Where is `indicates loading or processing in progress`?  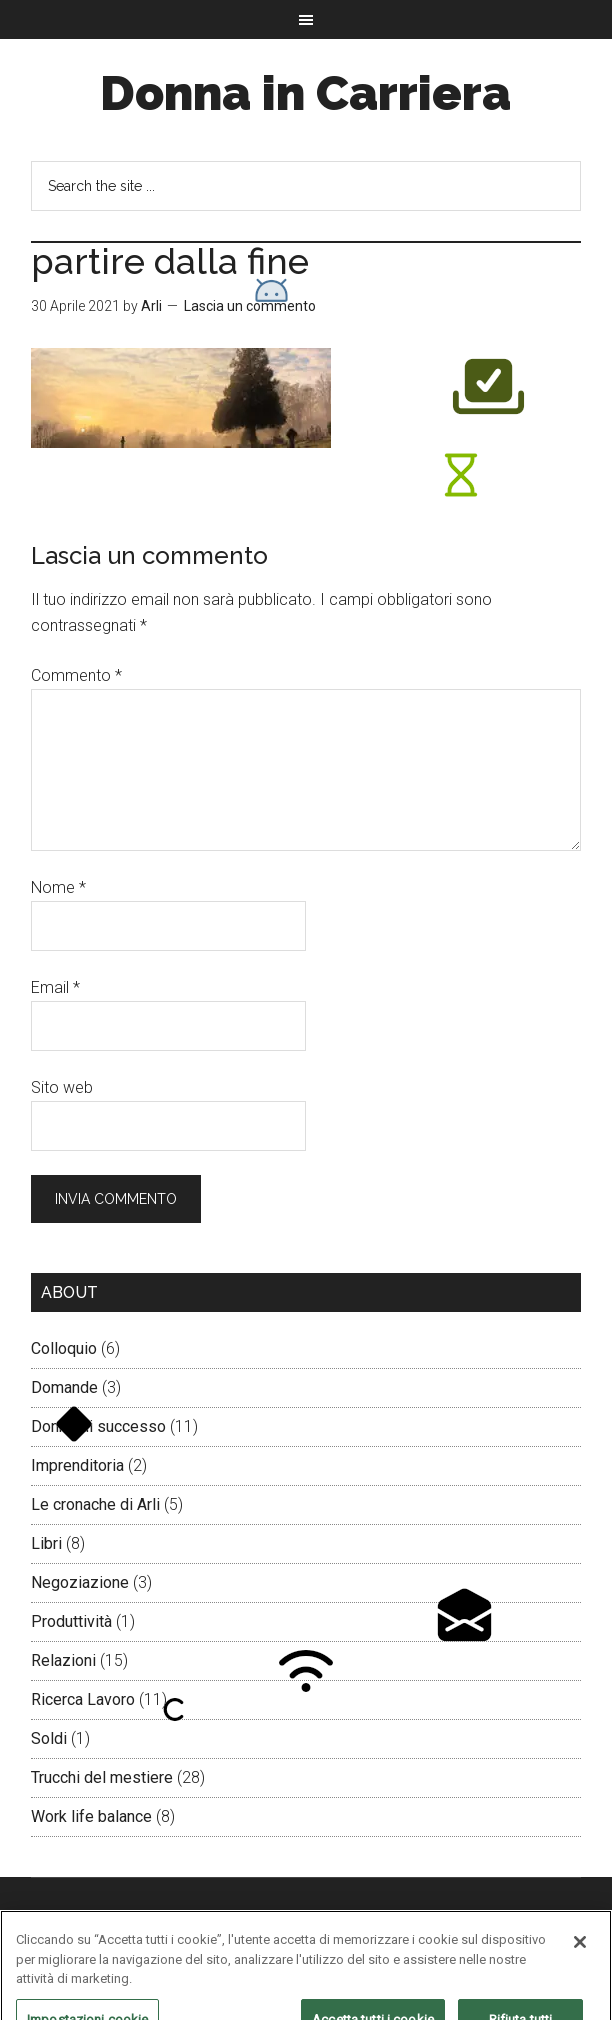 indicates loading or processing in progress is located at coordinates (461, 475).